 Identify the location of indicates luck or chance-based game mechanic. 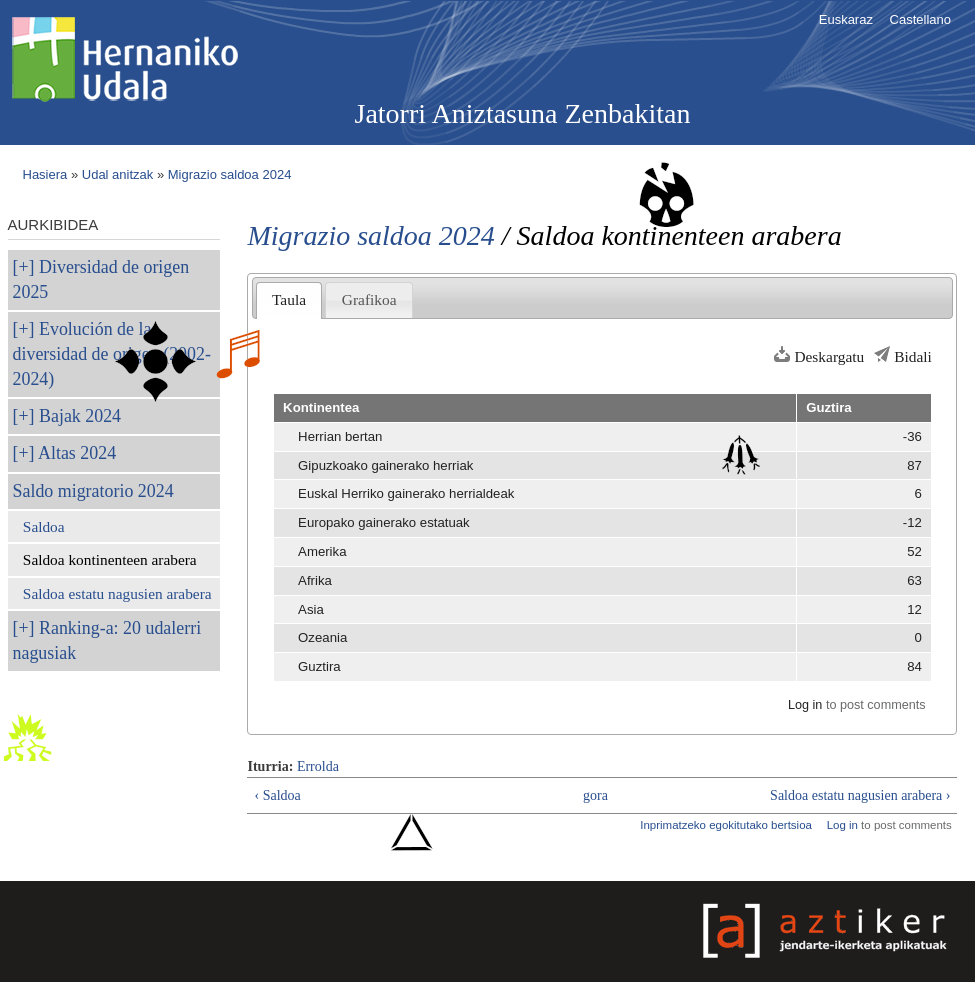
(155, 361).